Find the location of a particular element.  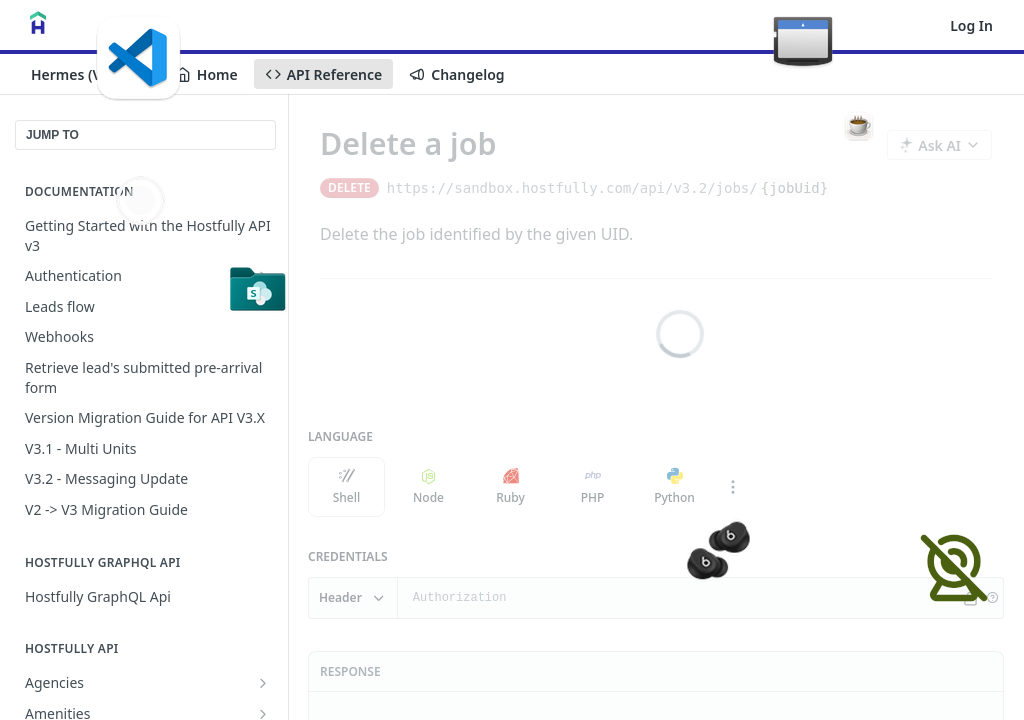

launch caffeine app to prevent sleep mode is located at coordinates (859, 126).